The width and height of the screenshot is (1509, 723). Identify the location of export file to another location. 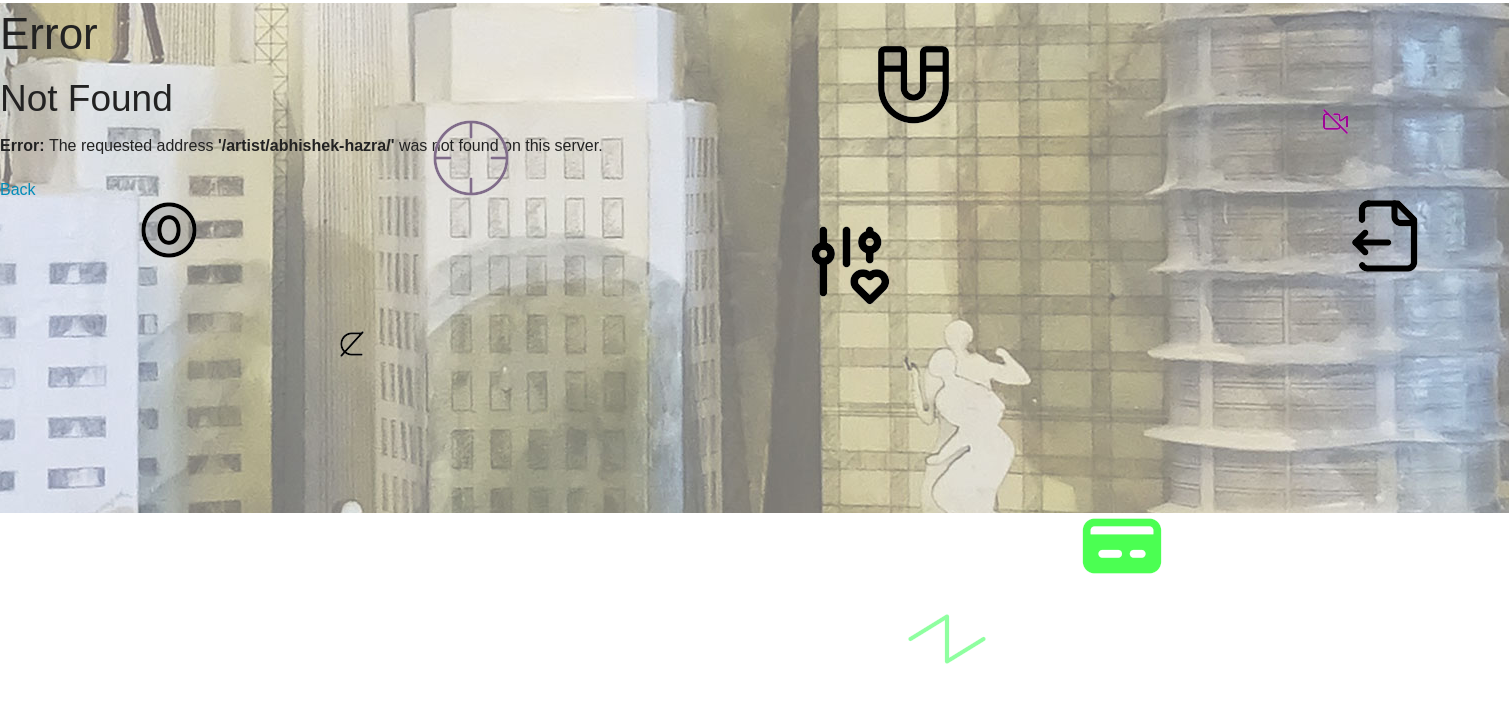
(1388, 236).